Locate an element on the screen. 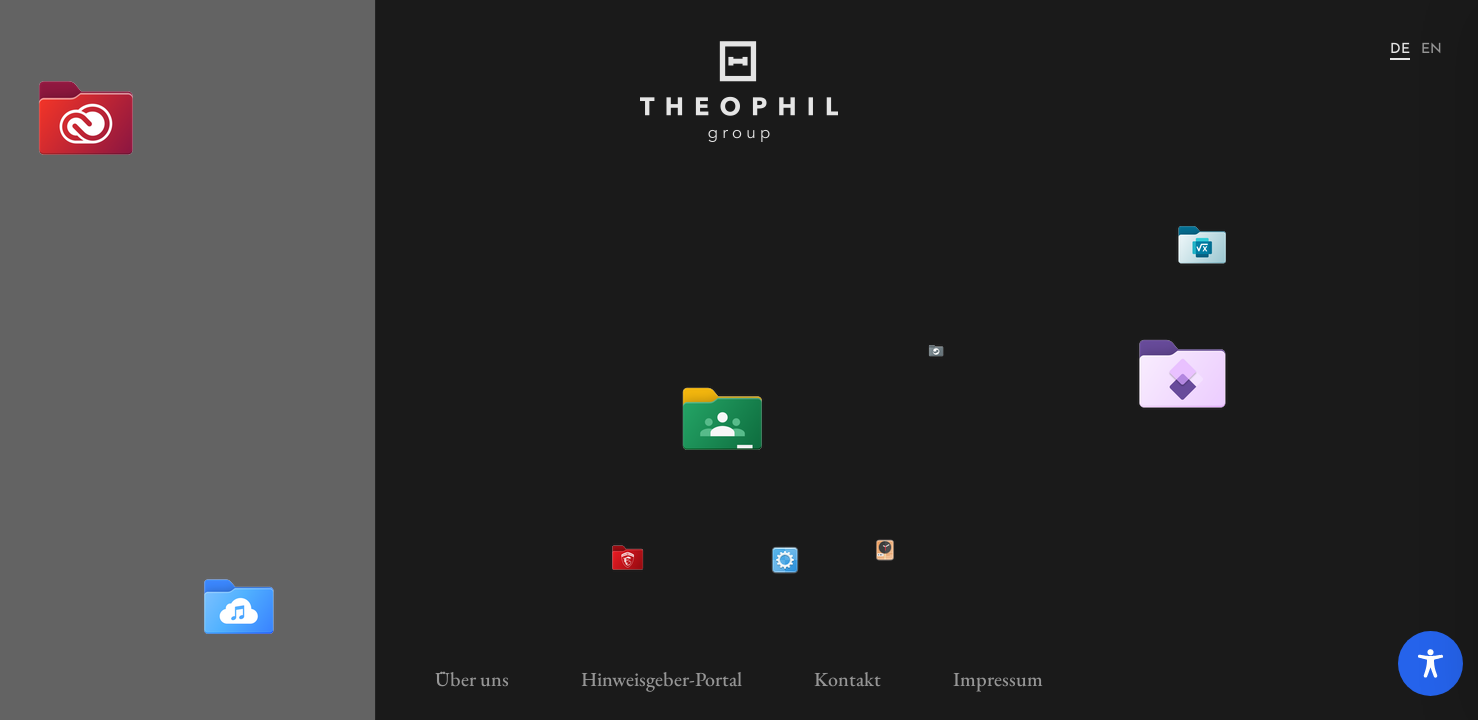  open adobe creative cloud files folder is located at coordinates (85, 120).